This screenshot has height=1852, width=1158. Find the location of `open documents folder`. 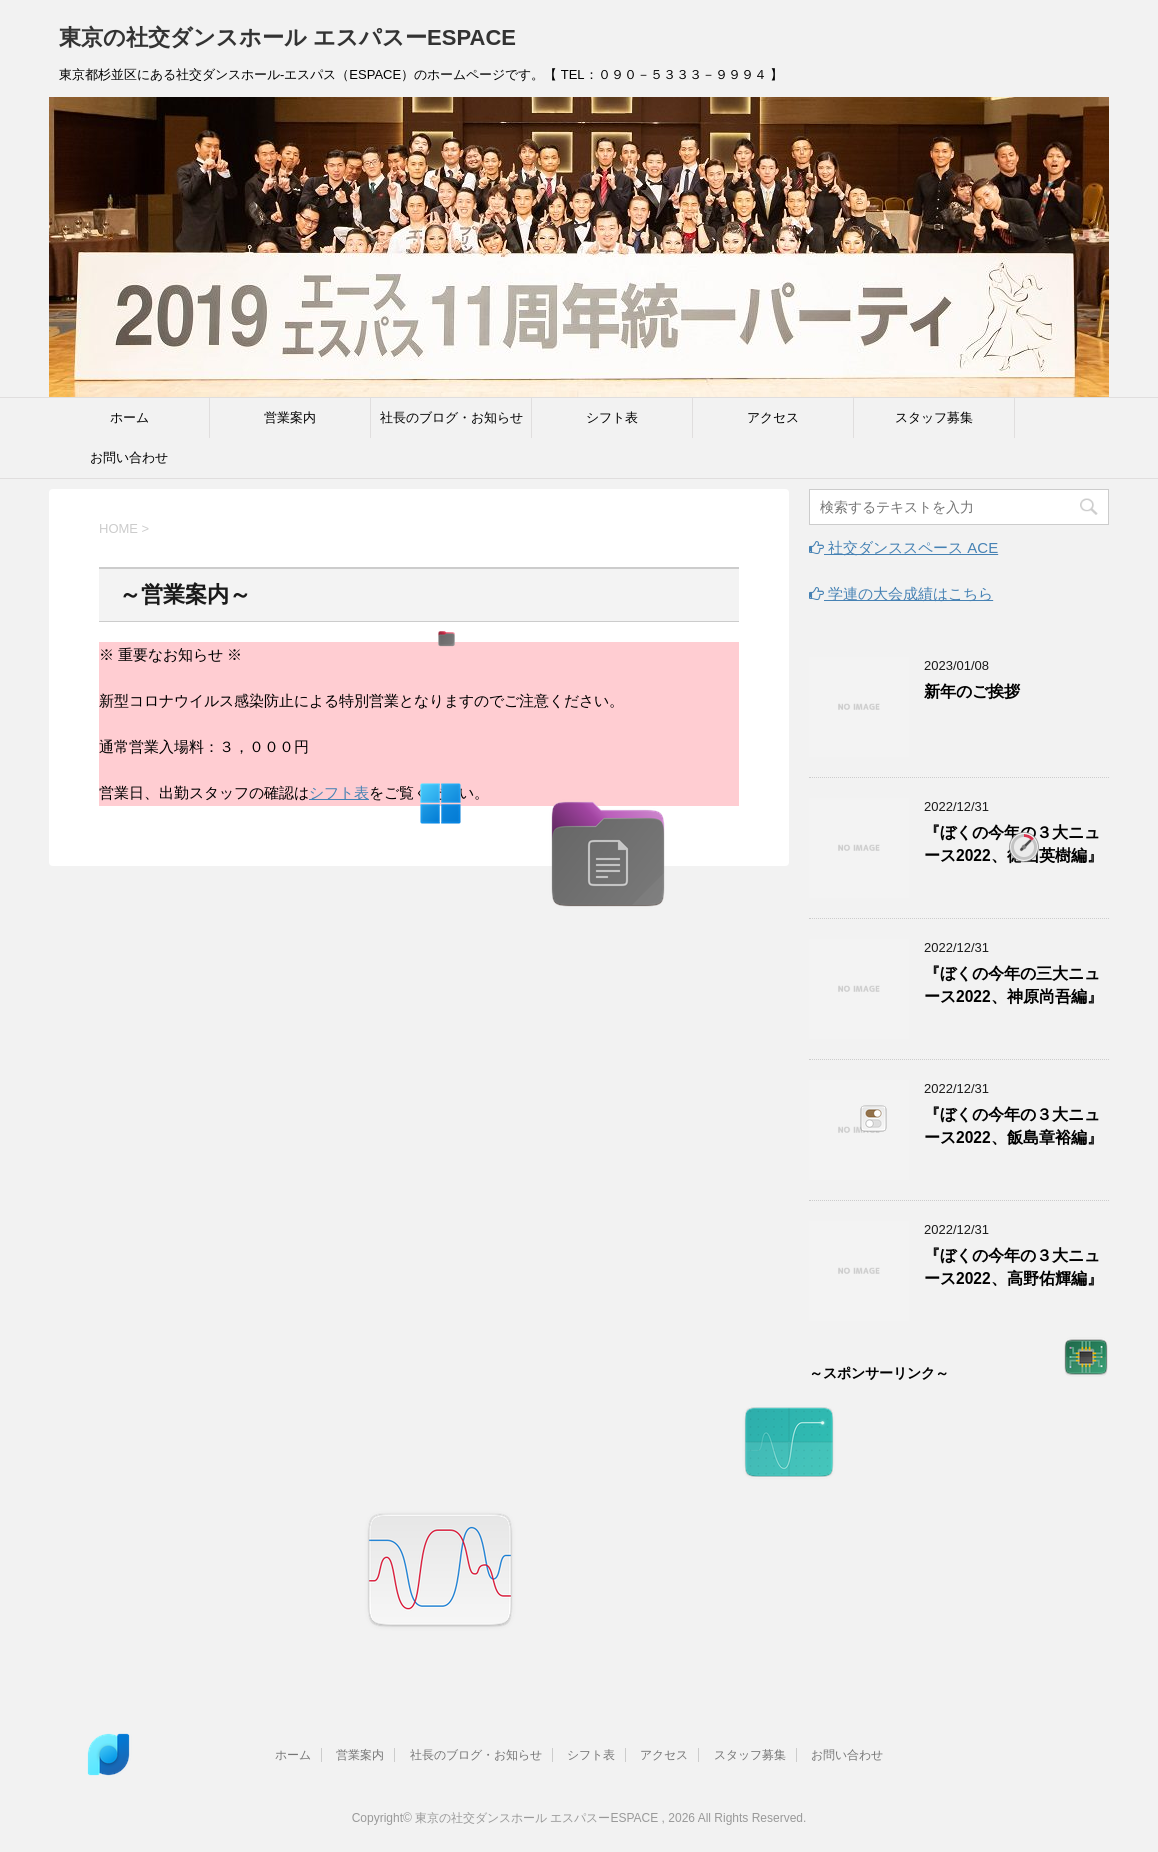

open documents folder is located at coordinates (608, 854).